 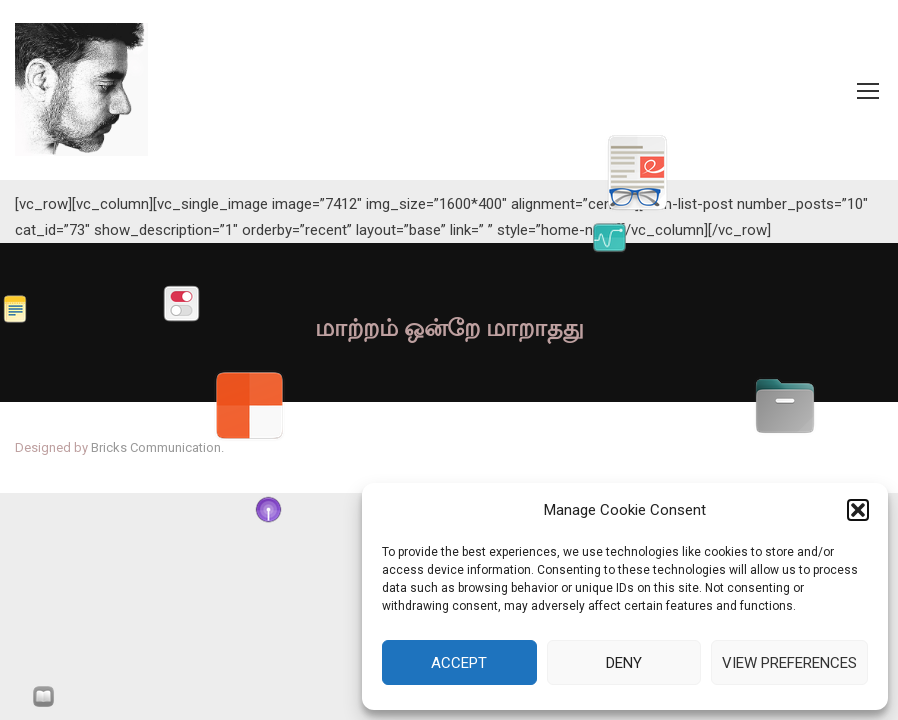 I want to click on open the file manager app, so click(x=785, y=406).